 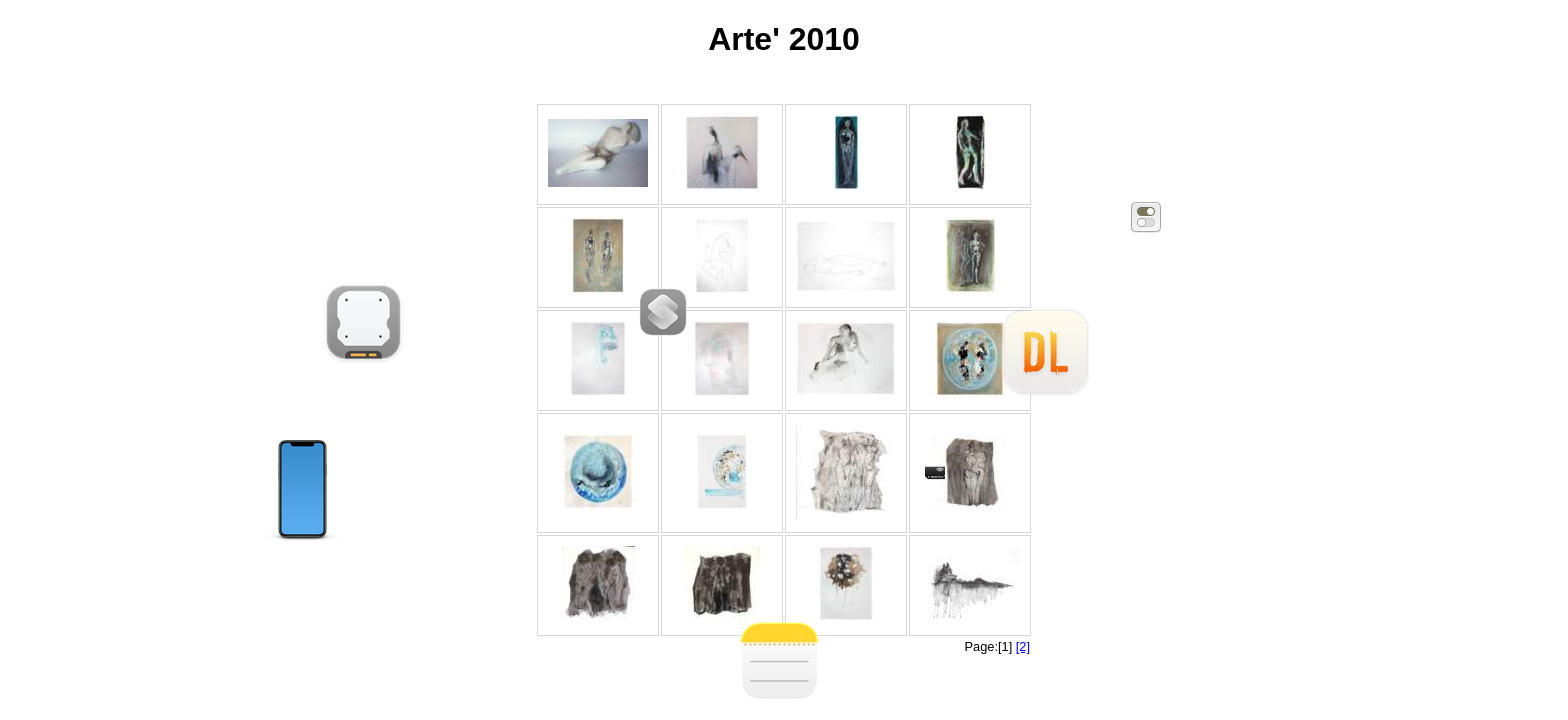 What do you see at coordinates (779, 661) in the screenshot?
I see `open tomboy notes app` at bounding box center [779, 661].